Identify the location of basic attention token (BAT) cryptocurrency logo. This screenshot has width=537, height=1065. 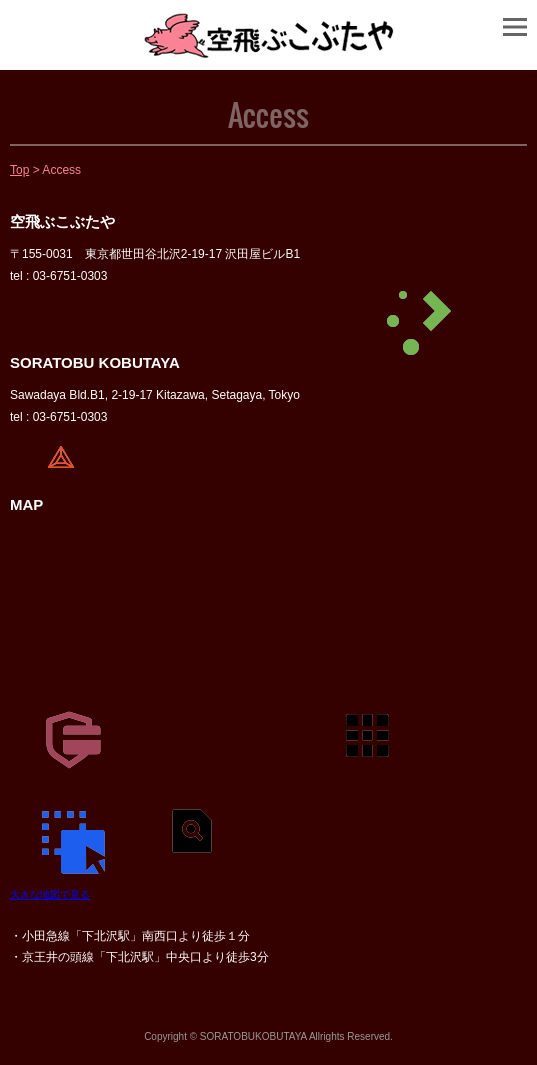
(61, 457).